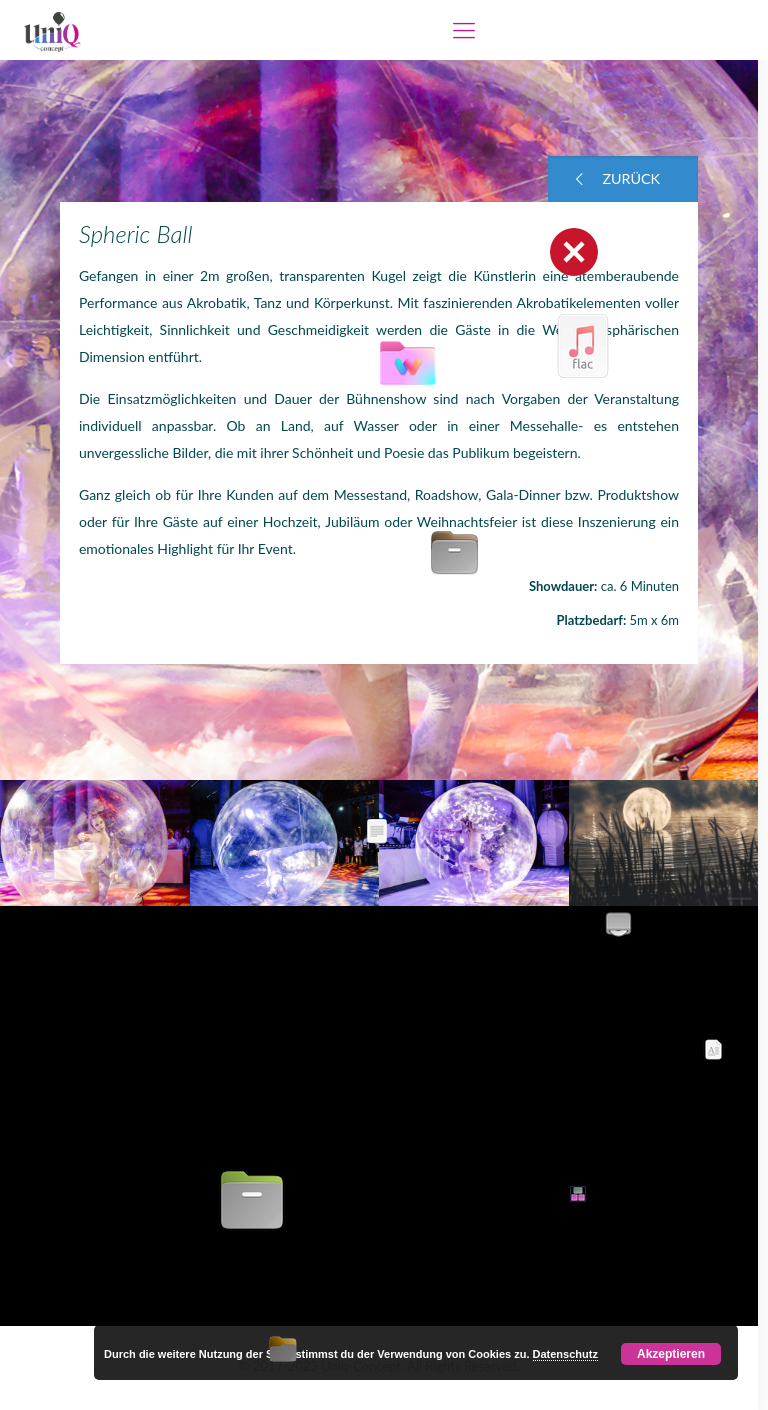  Describe the element at coordinates (578, 1194) in the screenshot. I see `select all items in the current view` at that location.